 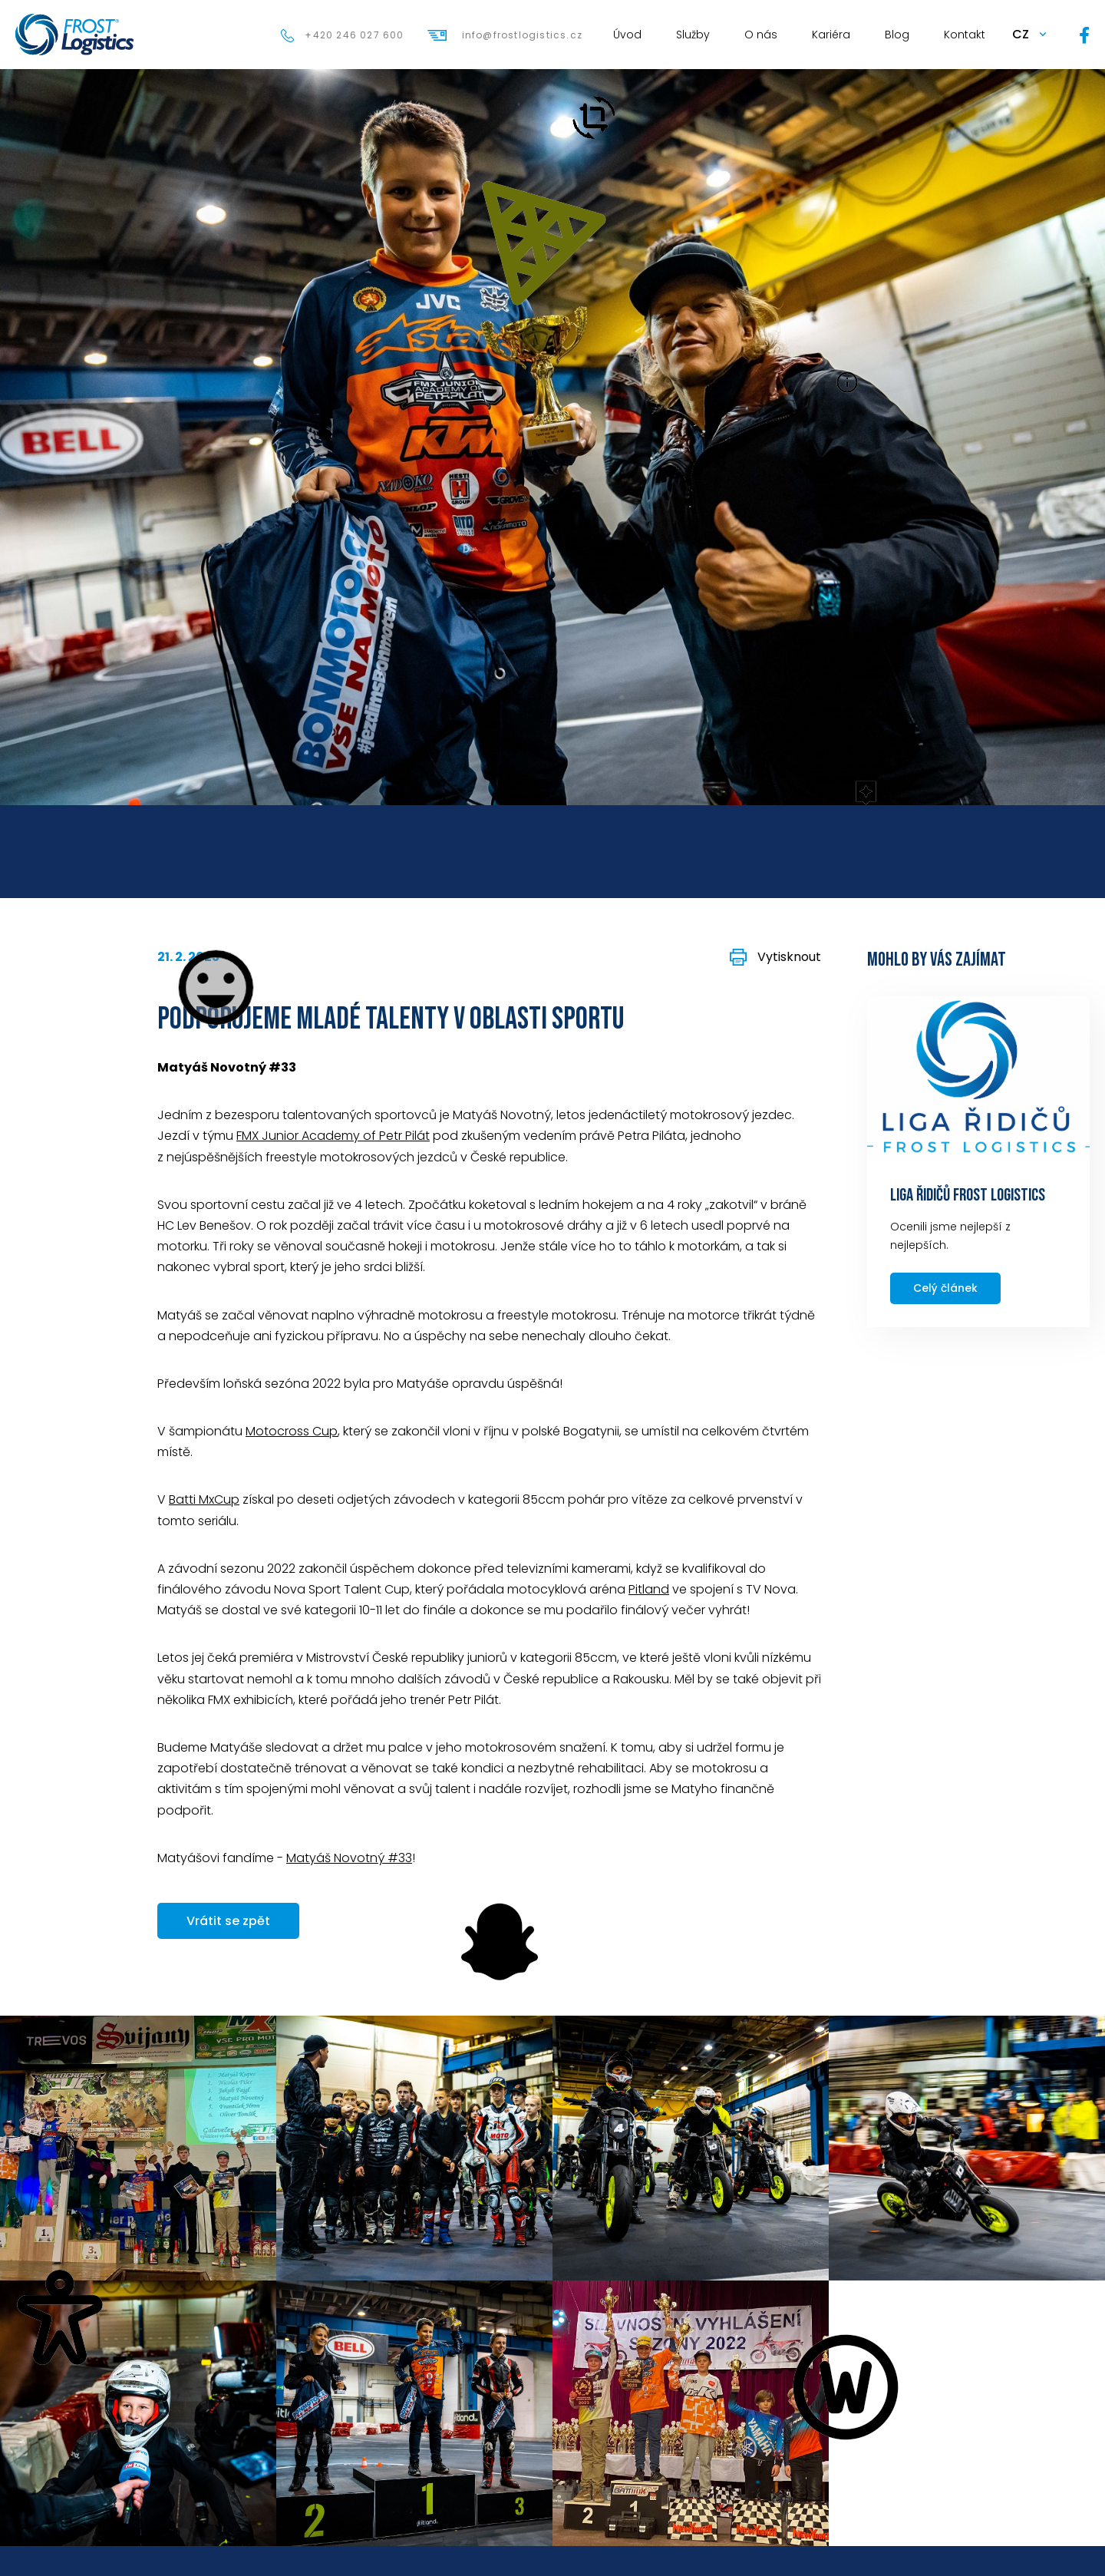 What do you see at coordinates (541, 240) in the screenshot?
I see `three.js library or 3D graphics project` at bounding box center [541, 240].